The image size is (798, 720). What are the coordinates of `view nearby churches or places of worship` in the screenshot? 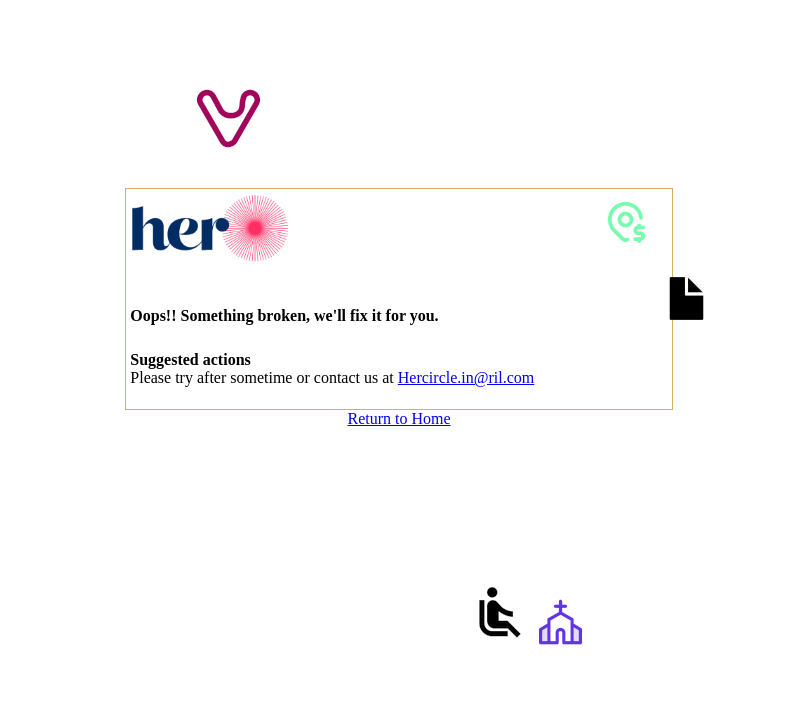 It's located at (560, 624).